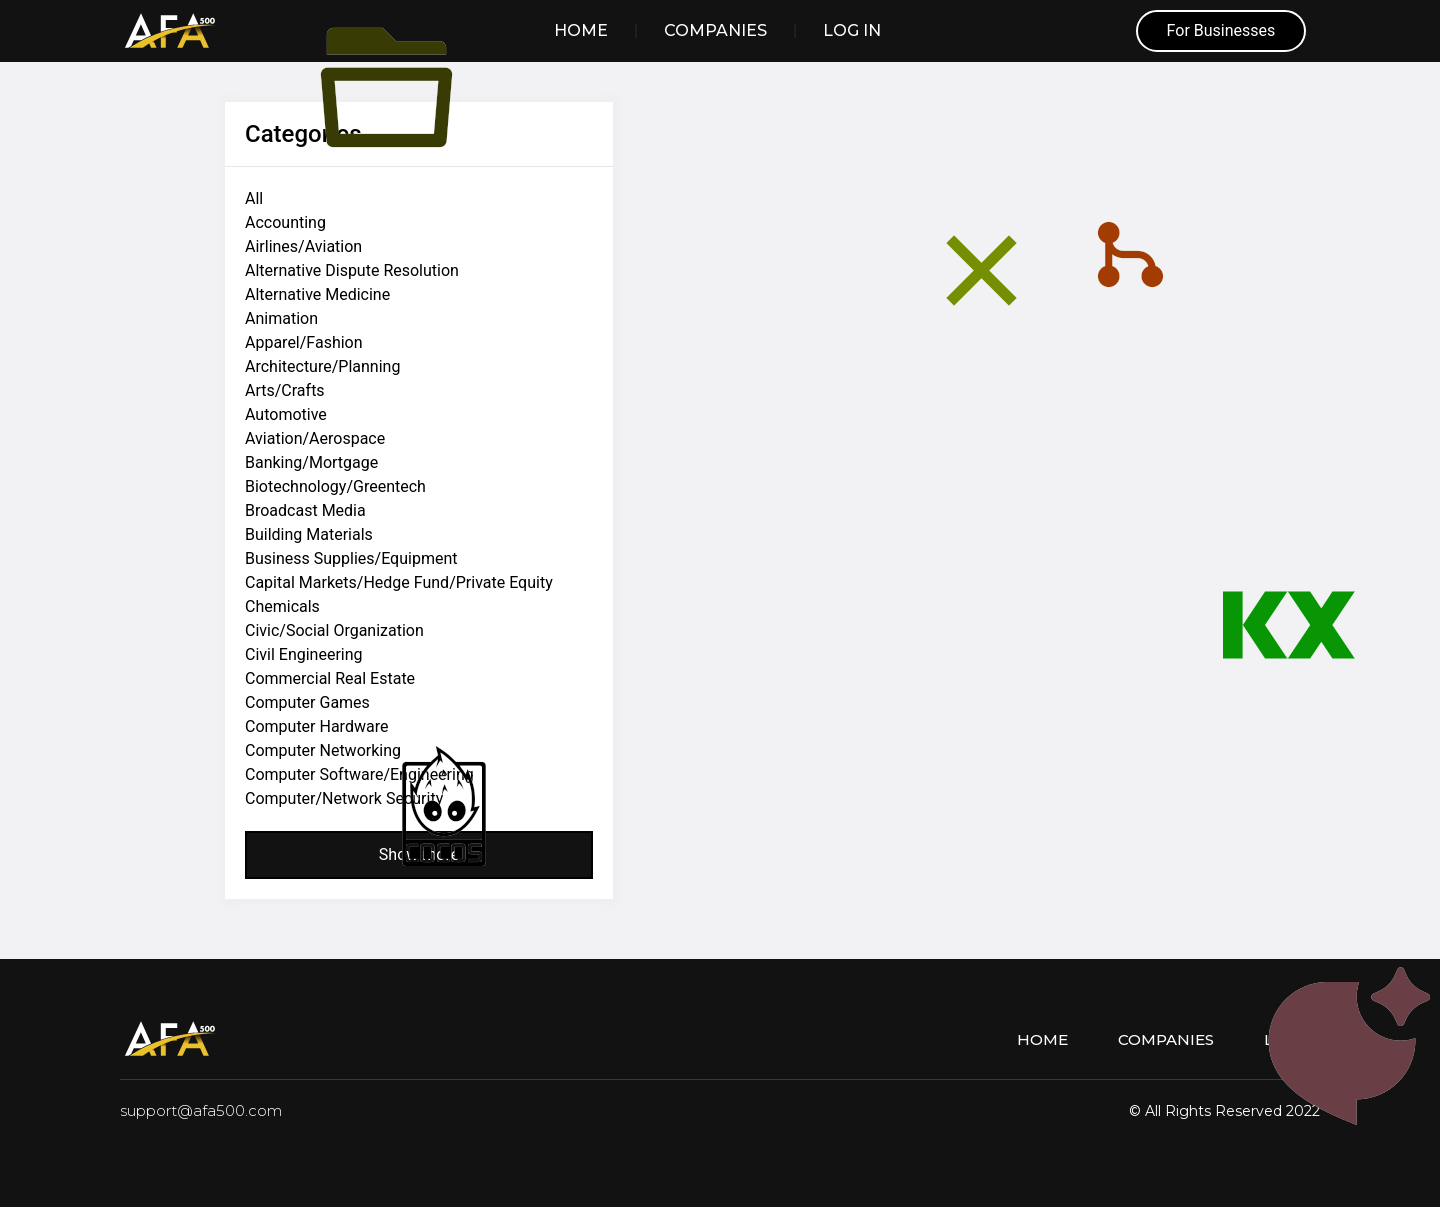 The width and height of the screenshot is (1440, 1207). I want to click on kx systems company logo, so click(1289, 625).